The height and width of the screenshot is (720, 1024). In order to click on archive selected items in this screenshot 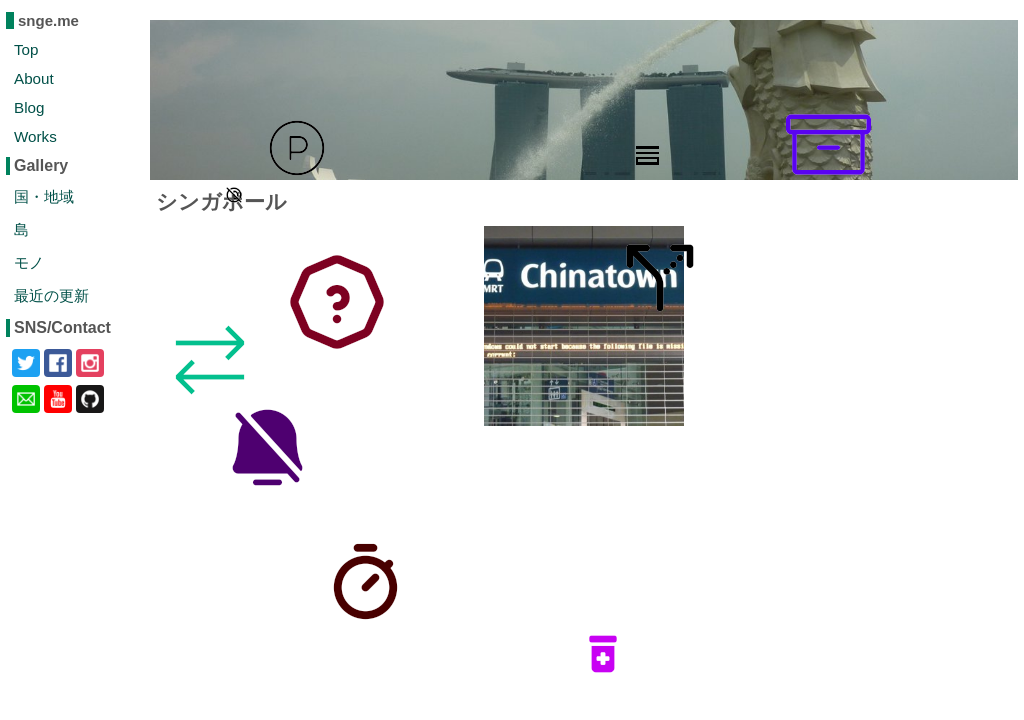, I will do `click(828, 144)`.